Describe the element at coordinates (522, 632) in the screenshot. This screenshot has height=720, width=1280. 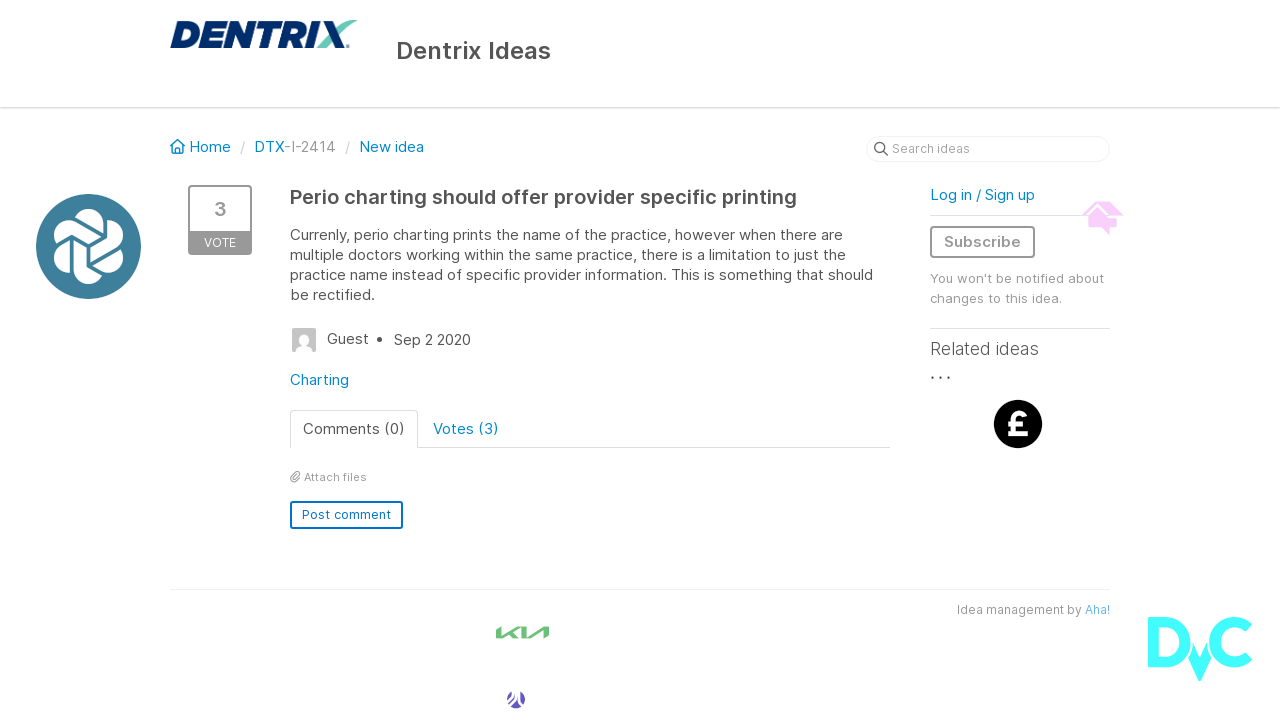
I see `Kia brand logo` at that location.